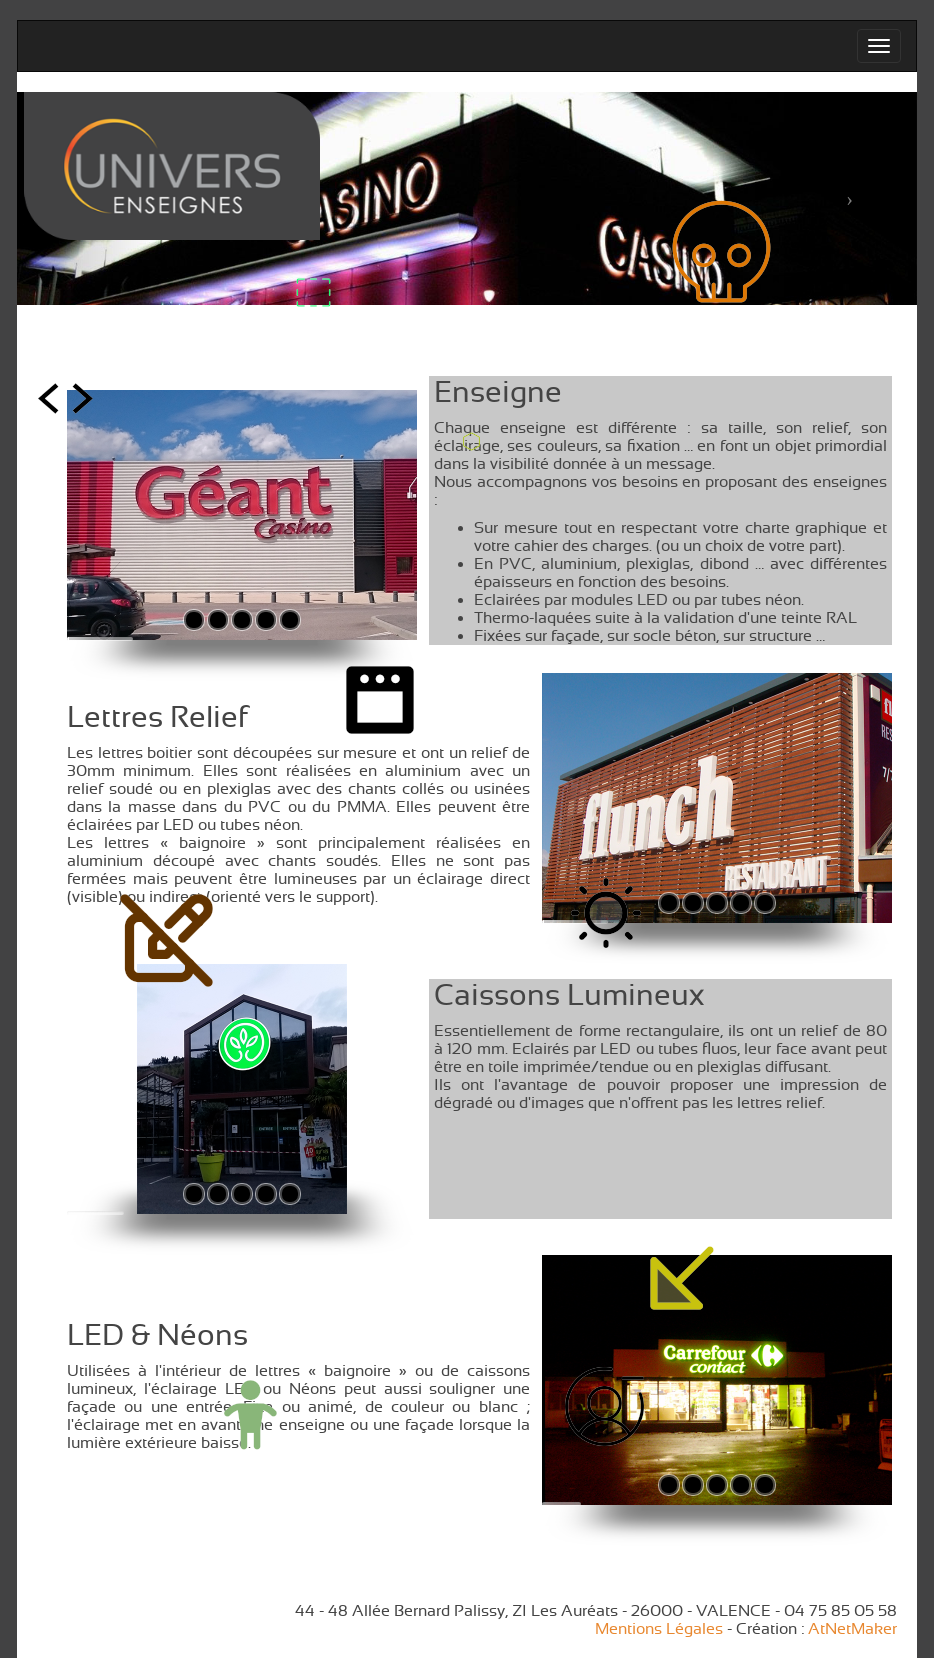  Describe the element at coordinates (313, 292) in the screenshot. I see `select or define a region` at that location.